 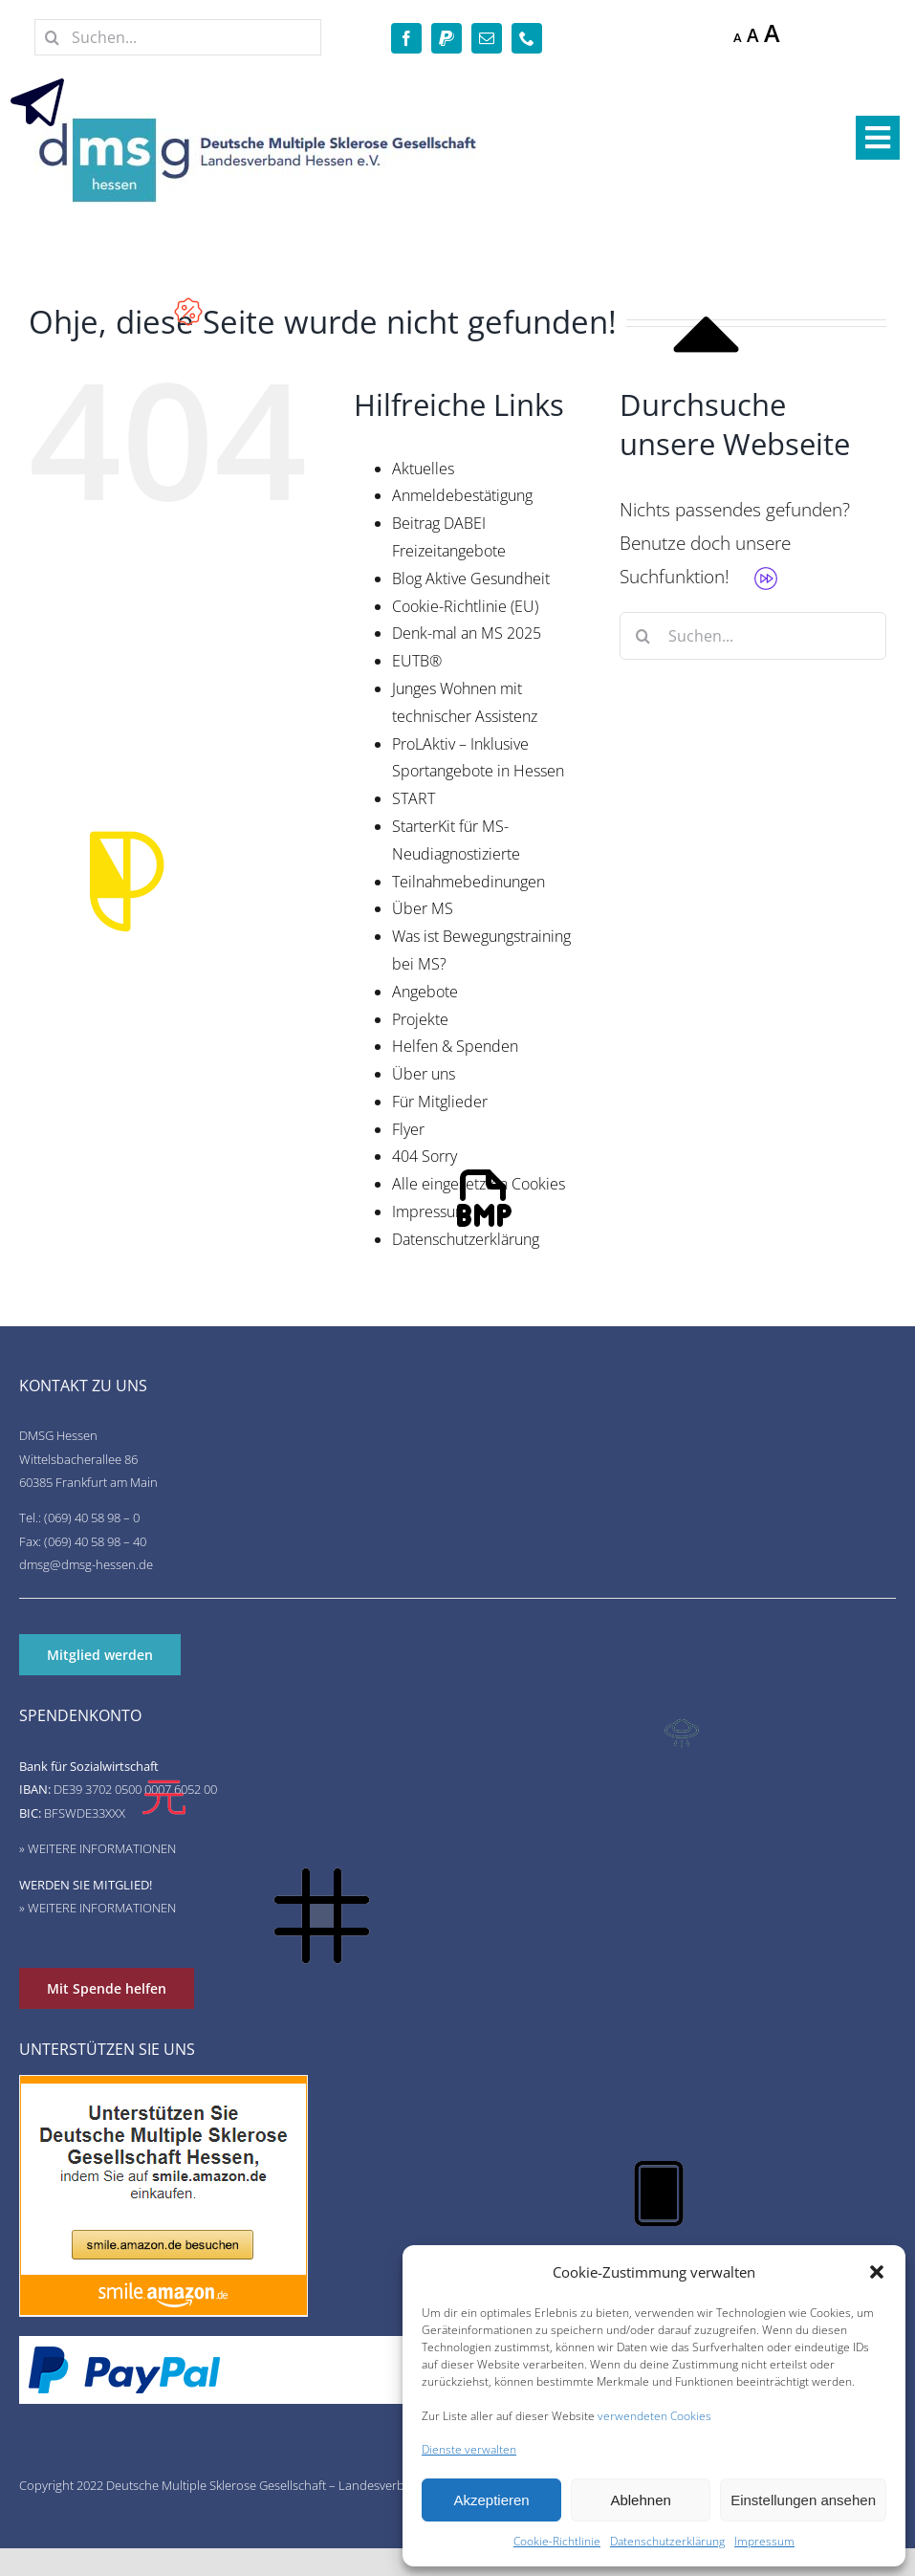 I want to click on navigate up or go to previous item, so click(x=706, y=352).